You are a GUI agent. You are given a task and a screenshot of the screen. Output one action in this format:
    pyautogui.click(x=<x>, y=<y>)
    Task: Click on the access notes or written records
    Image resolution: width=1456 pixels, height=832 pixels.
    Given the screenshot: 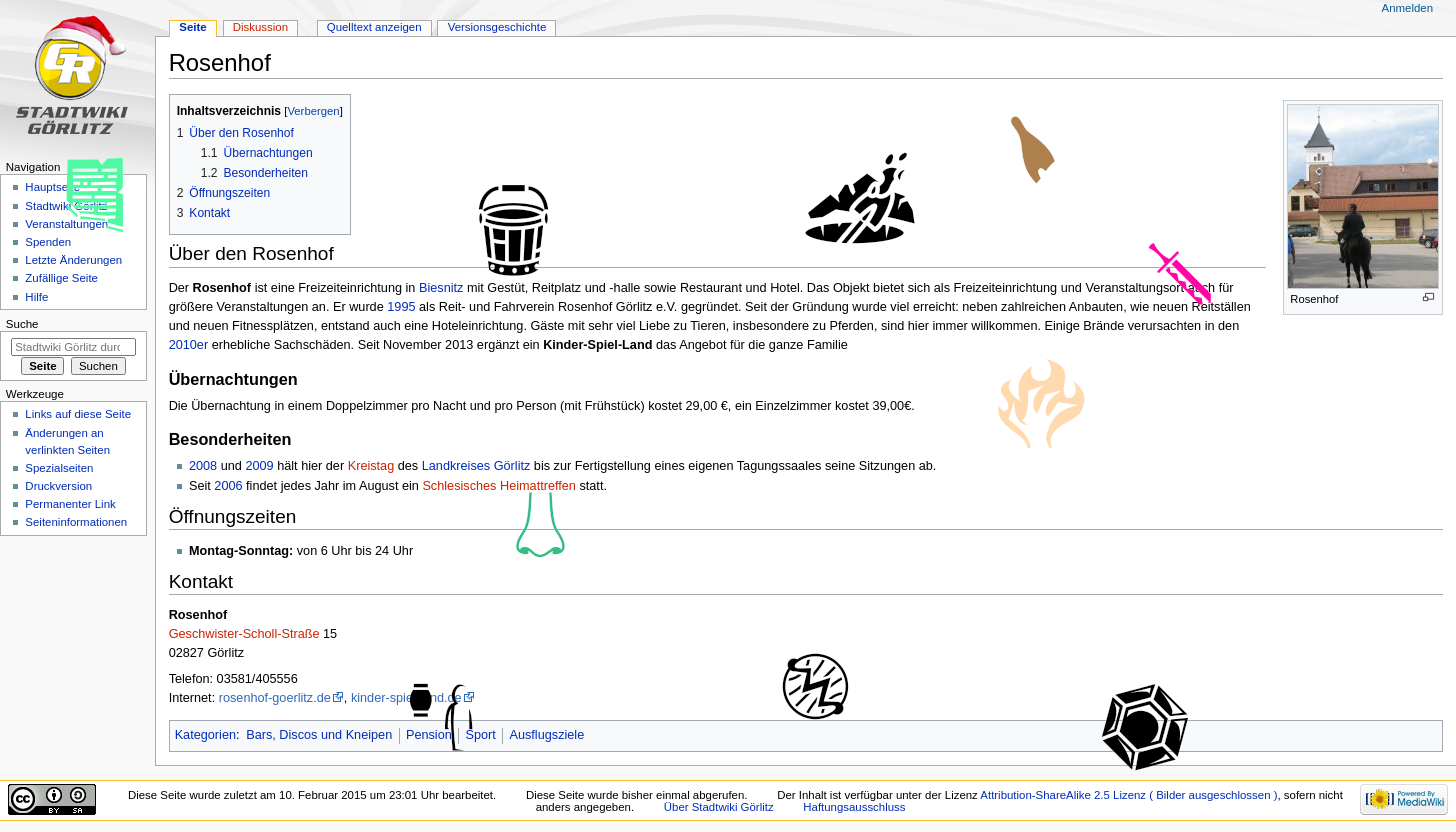 What is the action you would take?
    pyautogui.click(x=93, y=194)
    